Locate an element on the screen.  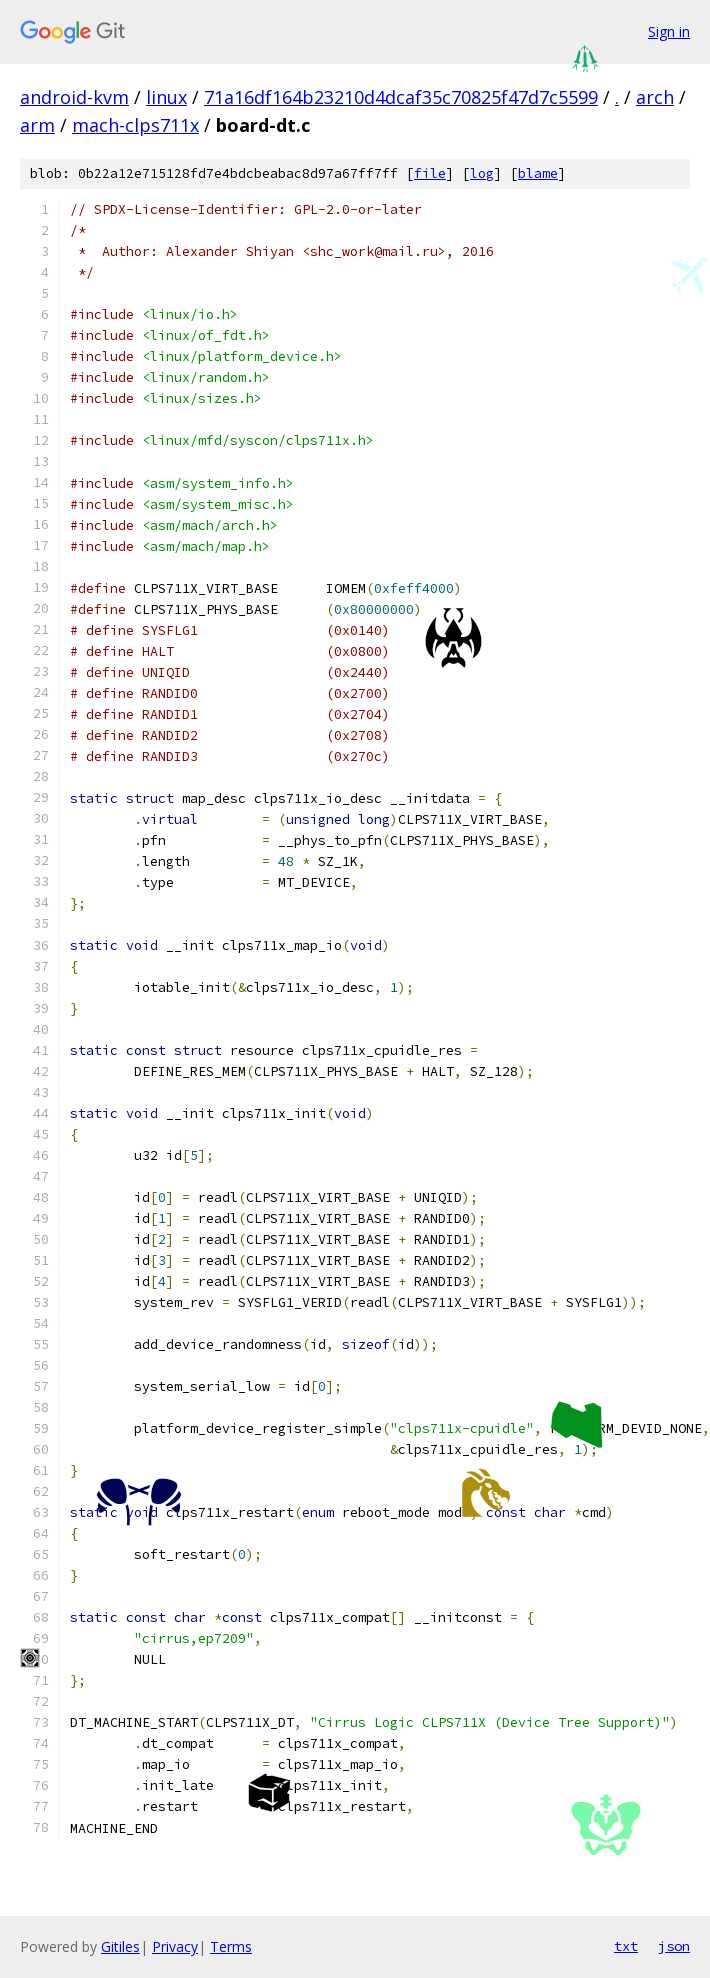
equip shoulder armor to your character is located at coordinates (139, 1502).